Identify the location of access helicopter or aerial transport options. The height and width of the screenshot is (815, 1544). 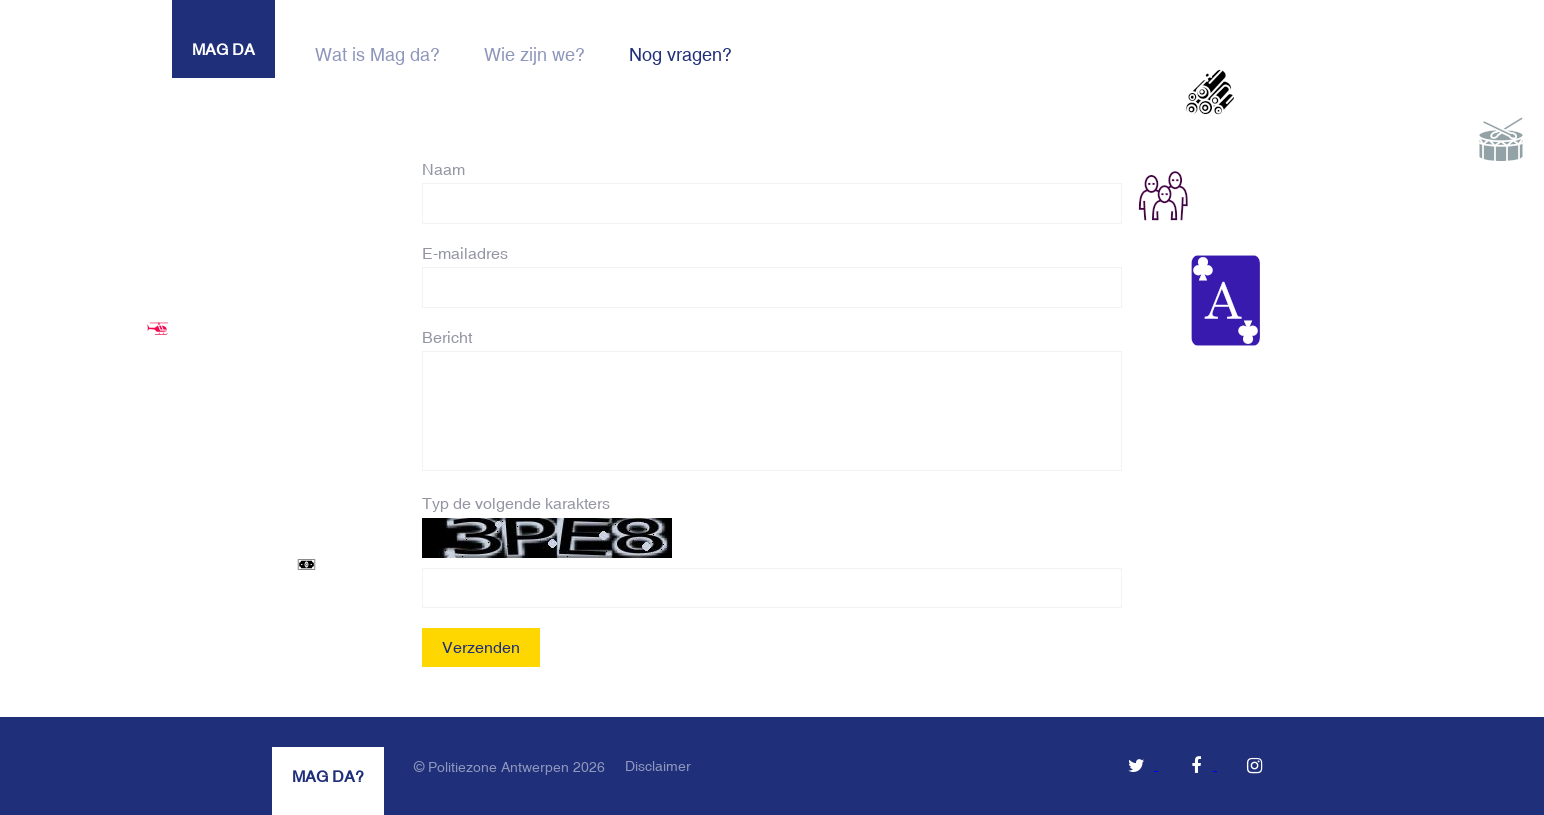
(157, 328).